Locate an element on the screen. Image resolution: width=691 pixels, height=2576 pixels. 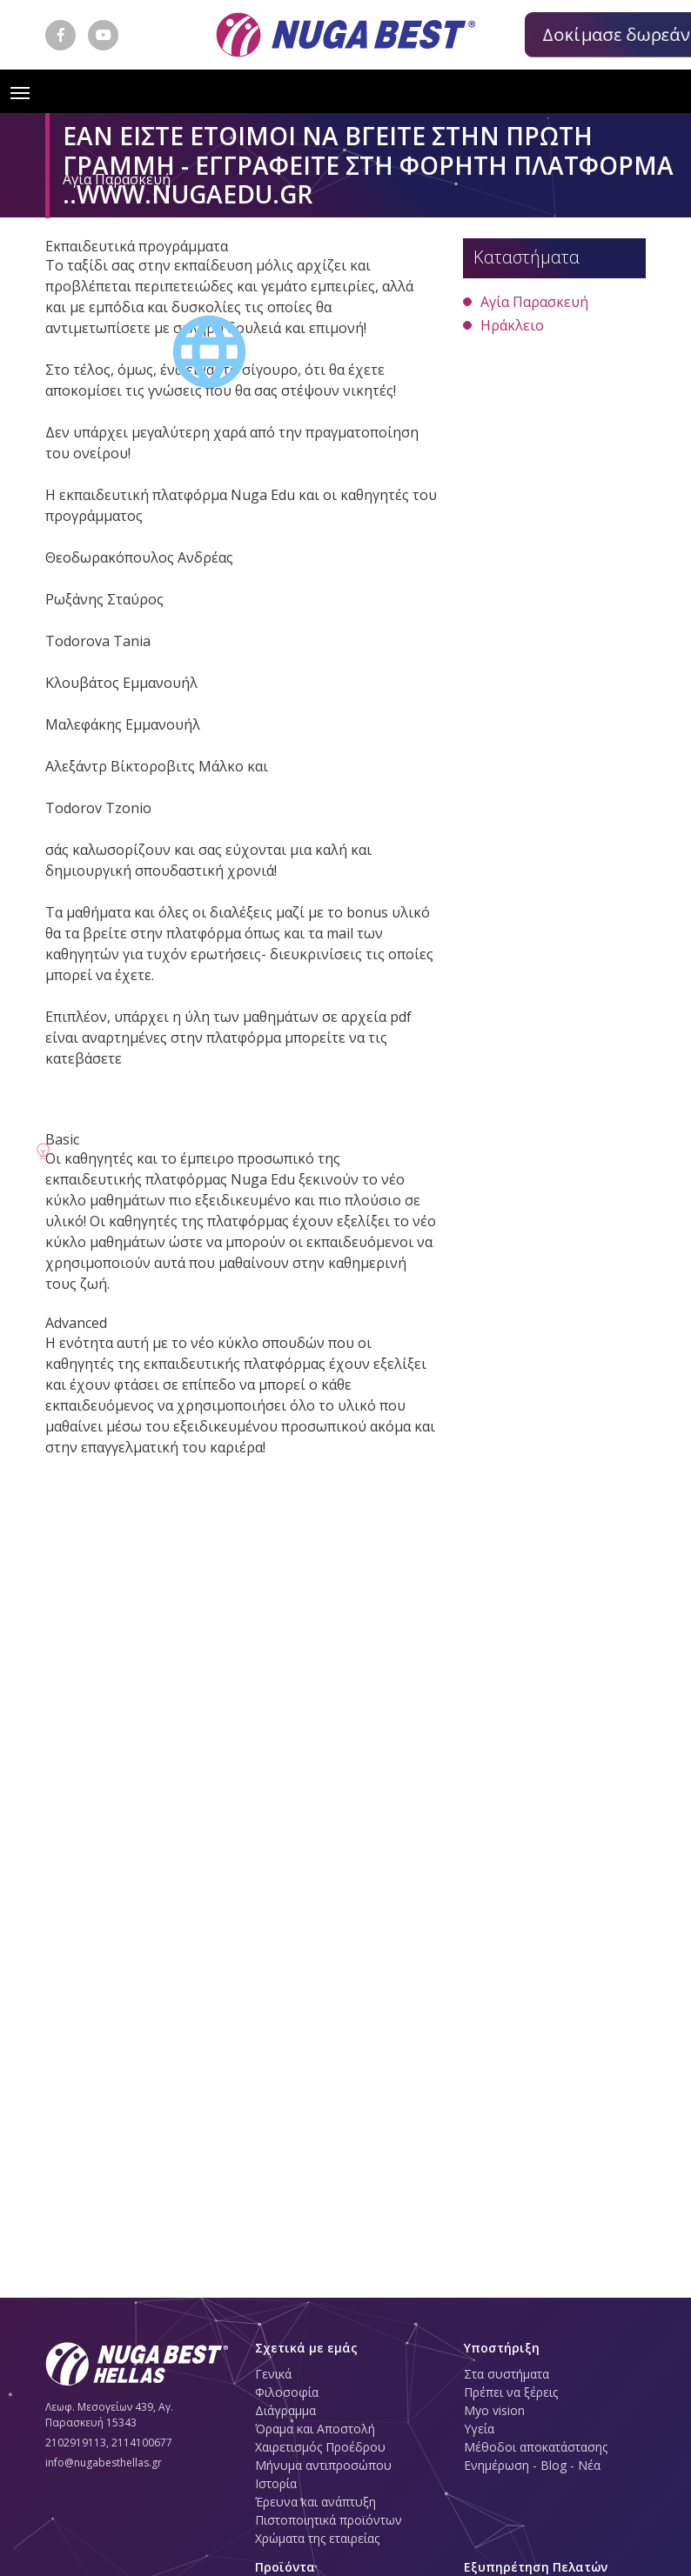
toggle idea or tip suggestions is located at coordinates (43, 1151).